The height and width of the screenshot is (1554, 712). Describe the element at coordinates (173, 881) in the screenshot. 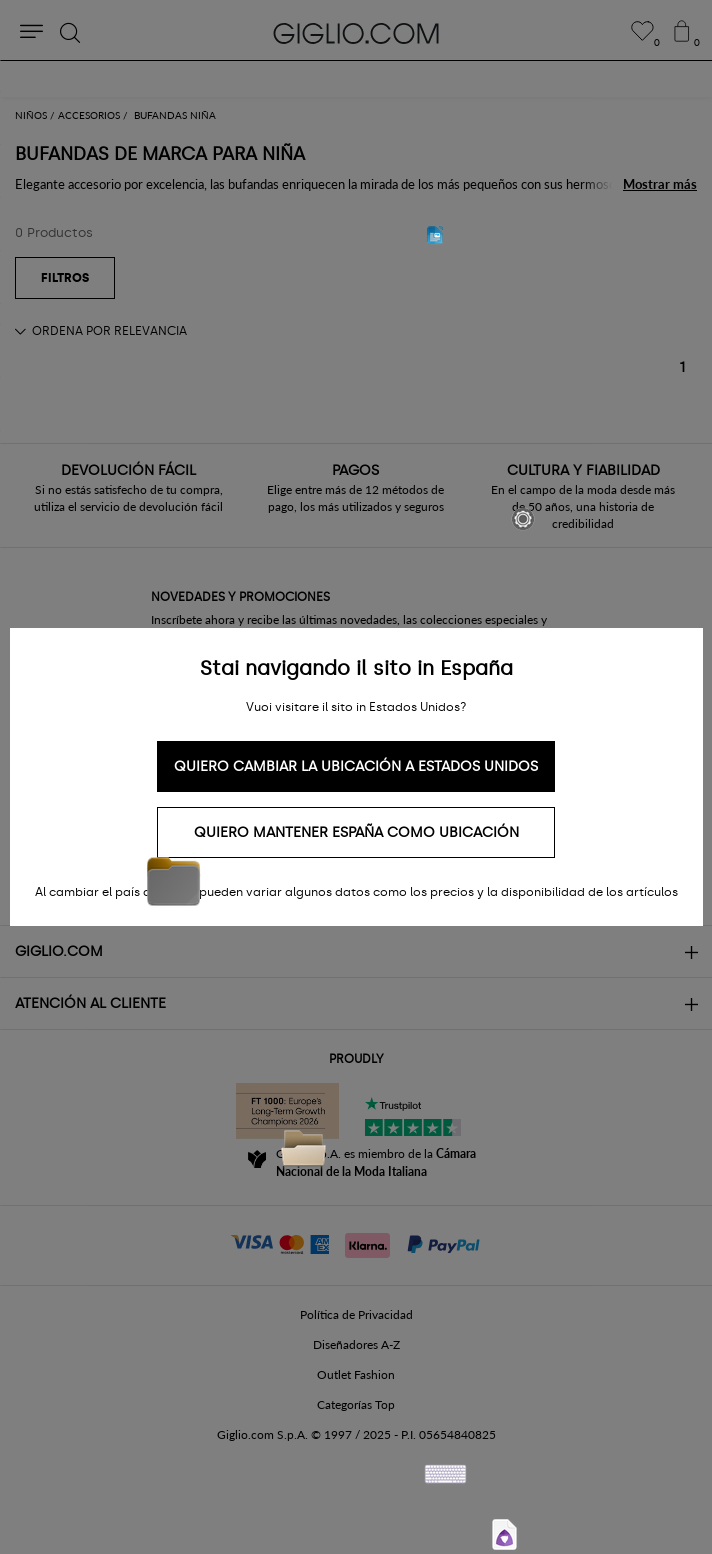

I see `open a folder to view its contents` at that location.